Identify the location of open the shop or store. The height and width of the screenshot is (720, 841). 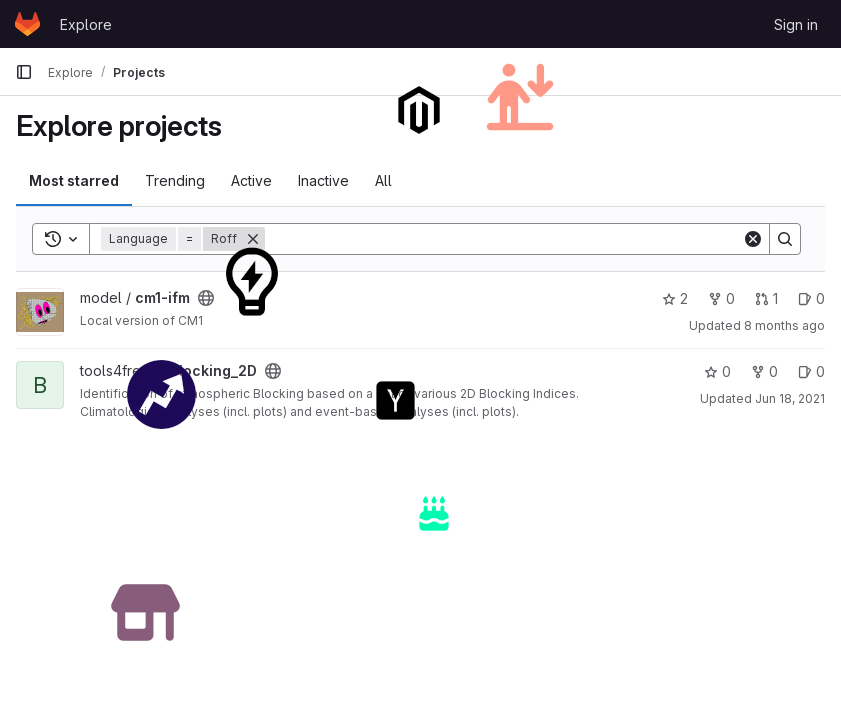
(145, 612).